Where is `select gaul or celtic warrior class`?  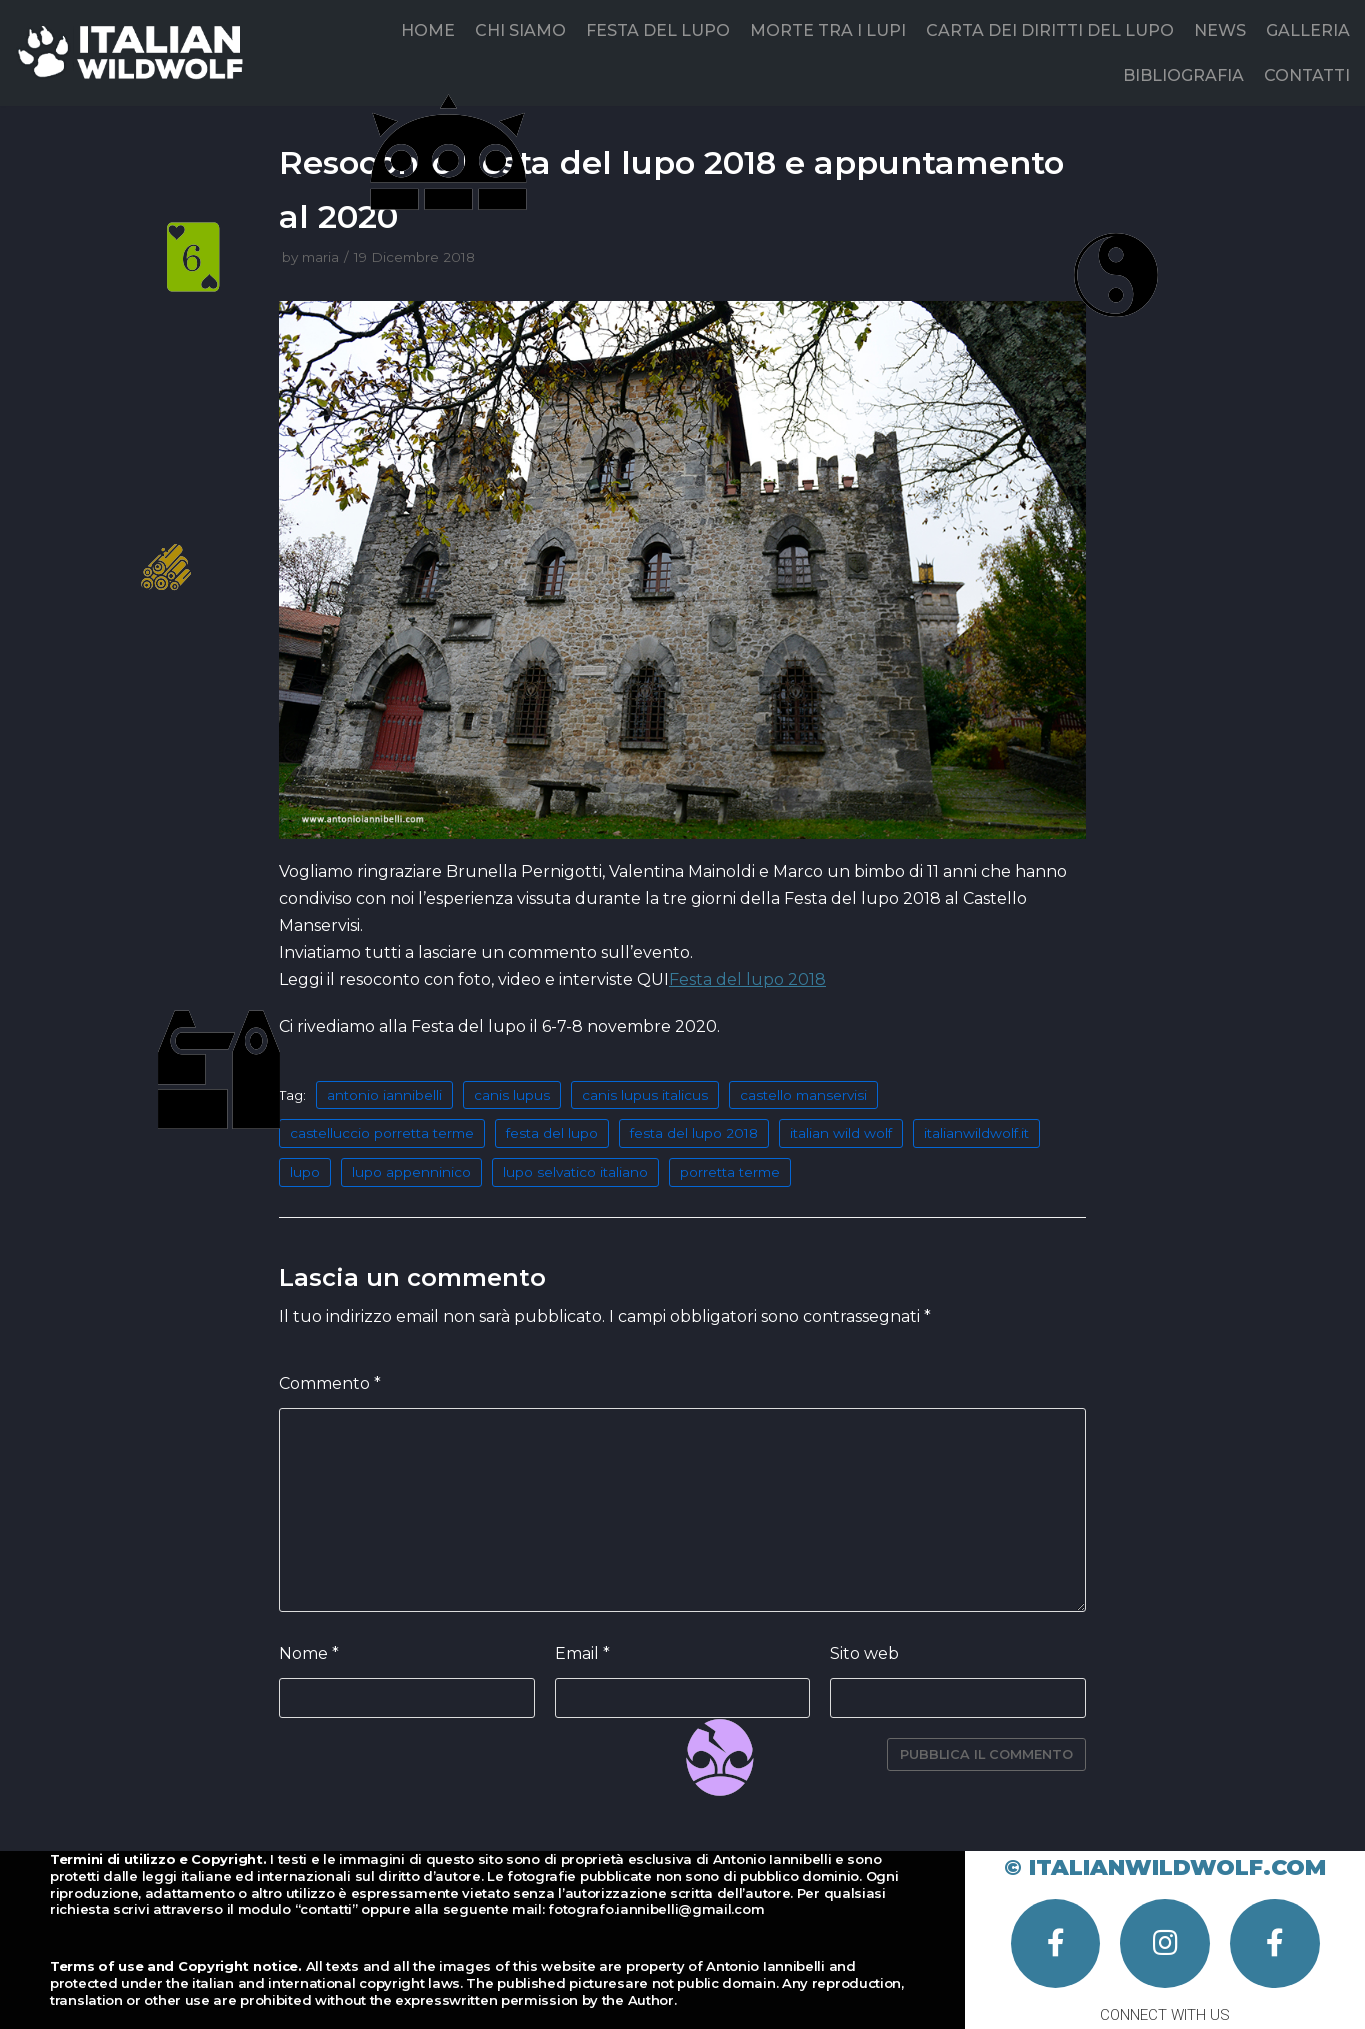 select gaul or celtic warrior class is located at coordinates (448, 159).